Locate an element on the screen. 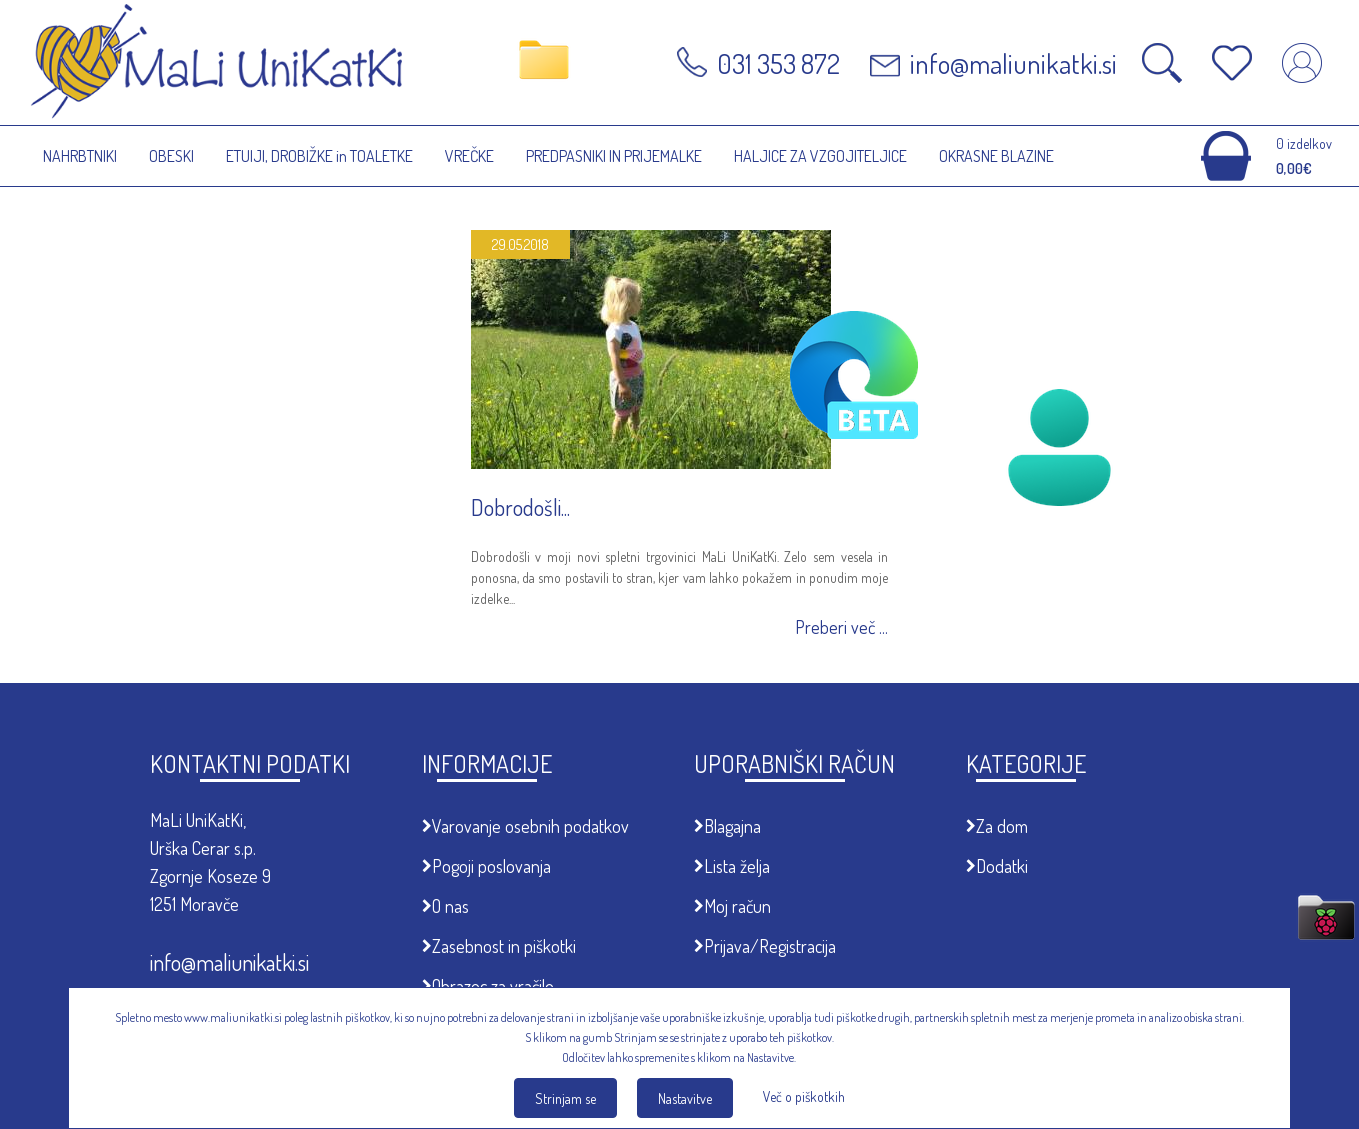 The width and height of the screenshot is (1359, 1129). open folder to view contents is located at coordinates (544, 61).